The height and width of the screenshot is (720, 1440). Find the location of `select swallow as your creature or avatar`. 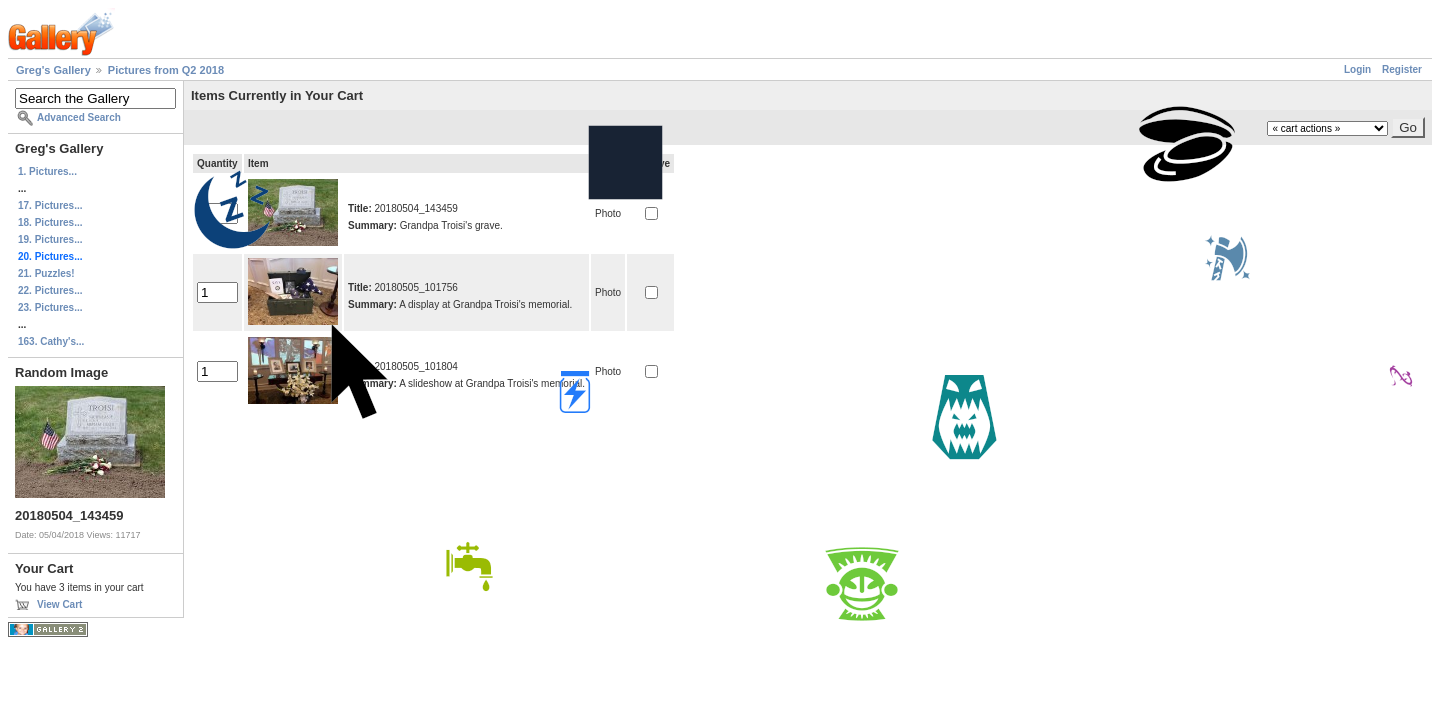

select swallow as your creature or avatar is located at coordinates (966, 417).